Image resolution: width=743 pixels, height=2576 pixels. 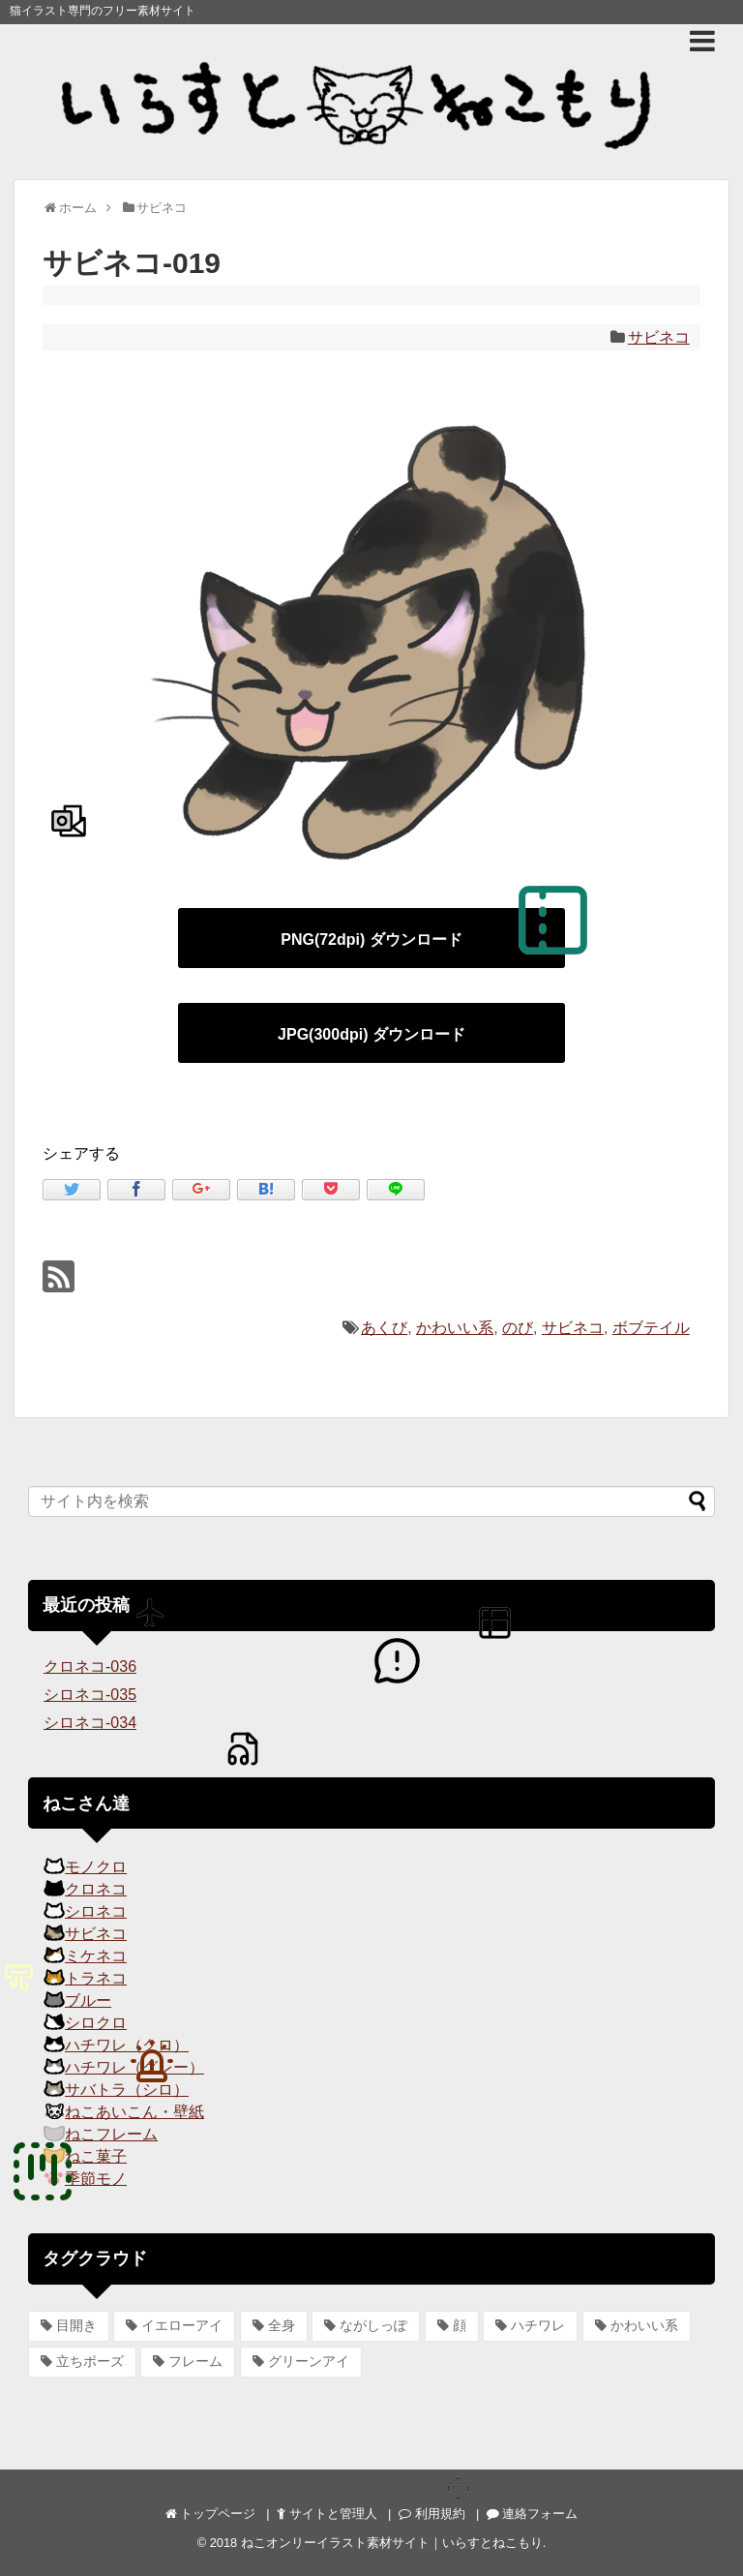 I want to click on view data in table format, so click(x=494, y=1622).